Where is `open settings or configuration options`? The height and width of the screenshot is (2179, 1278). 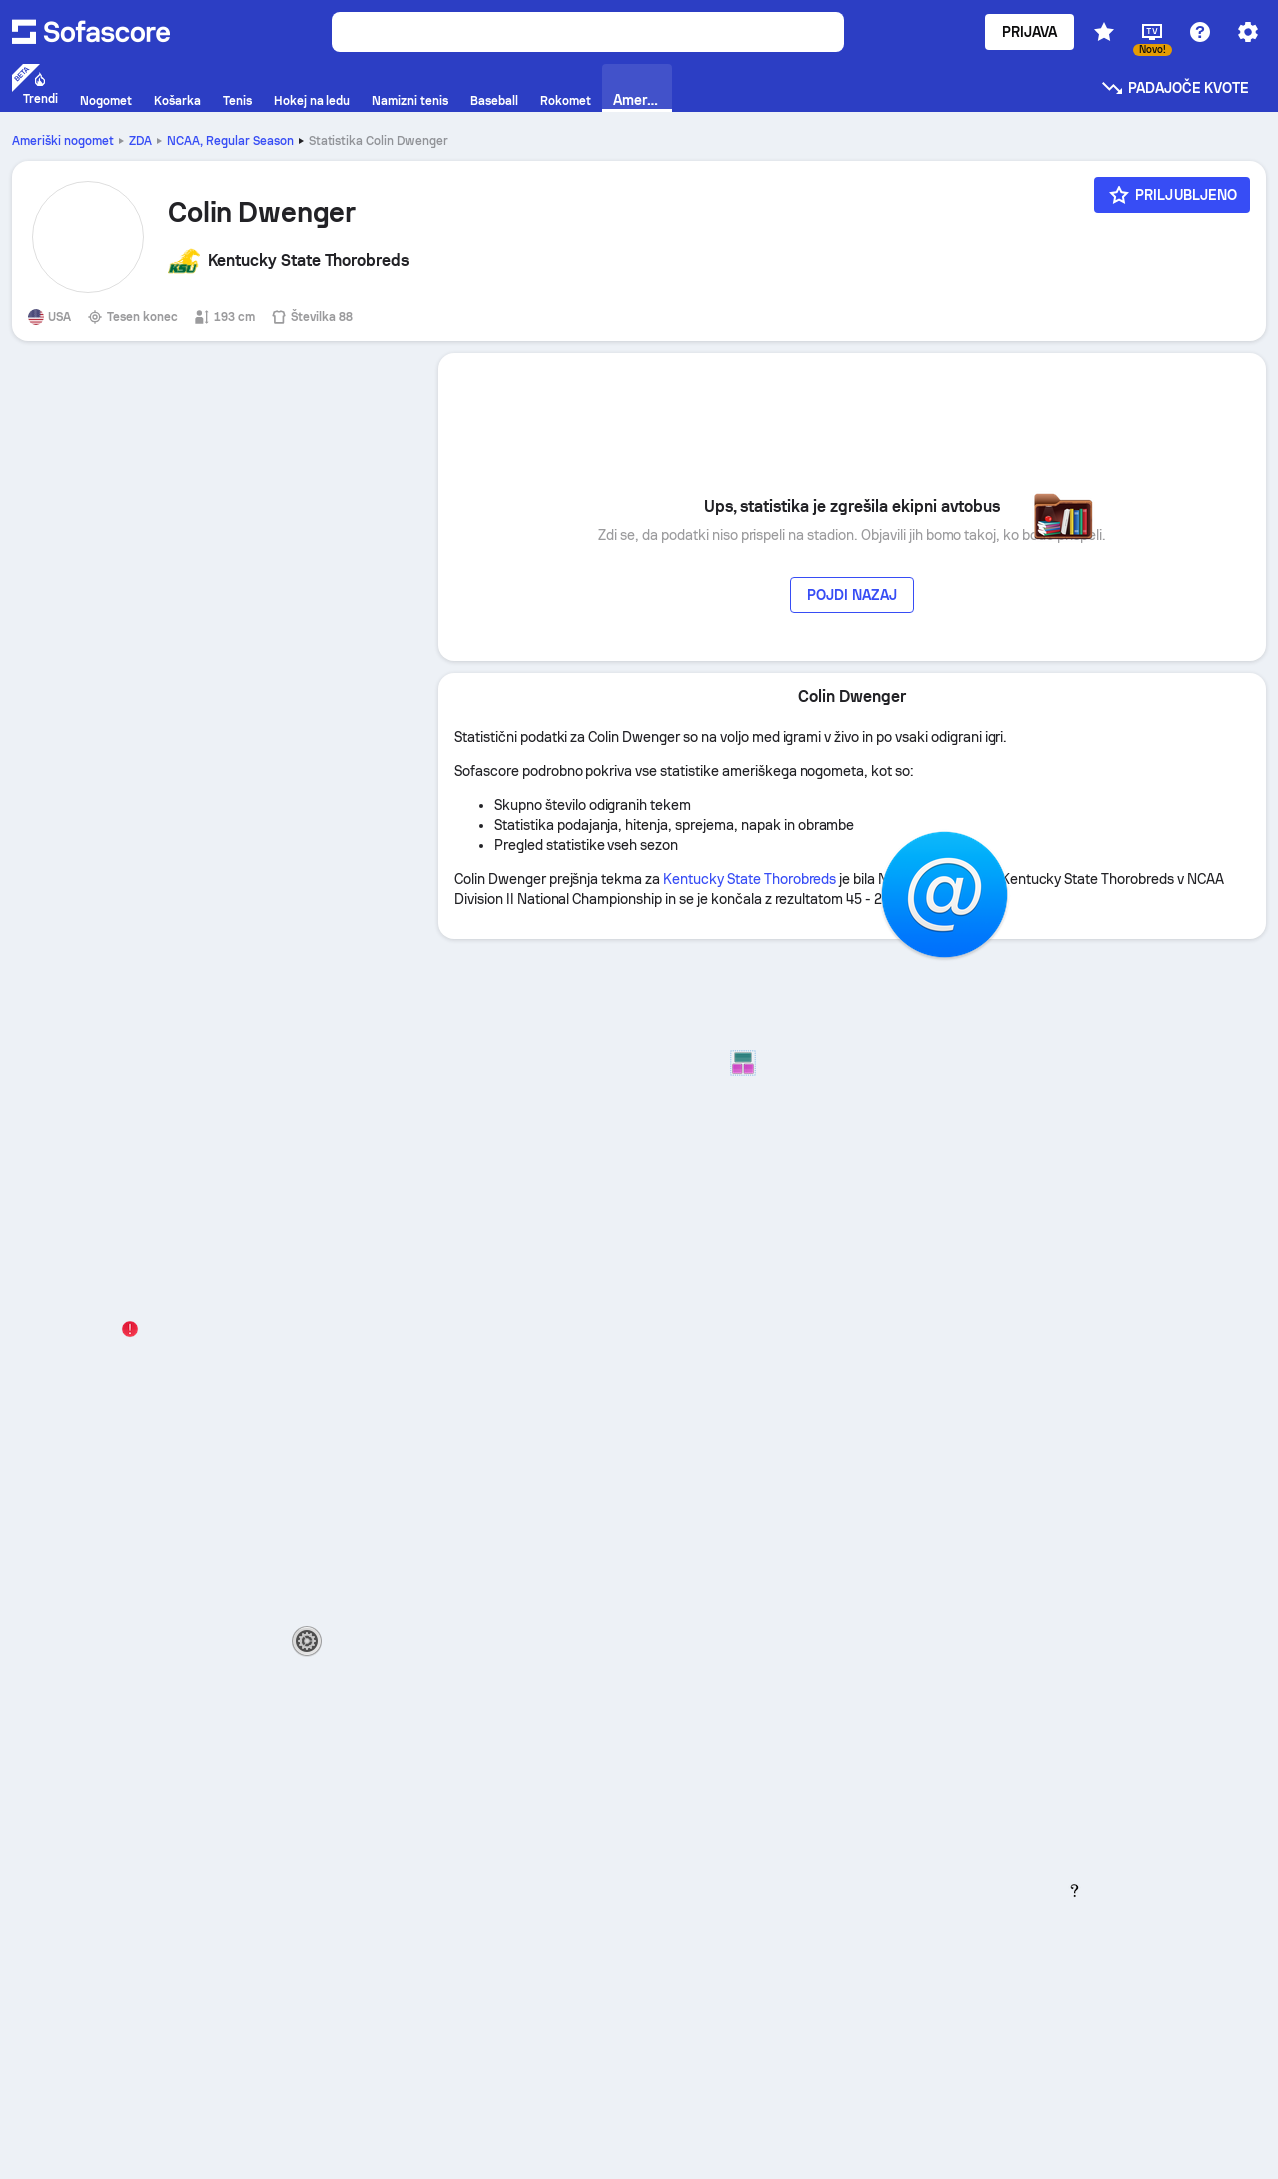
open settings or configuration options is located at coordinates (307, 1641).